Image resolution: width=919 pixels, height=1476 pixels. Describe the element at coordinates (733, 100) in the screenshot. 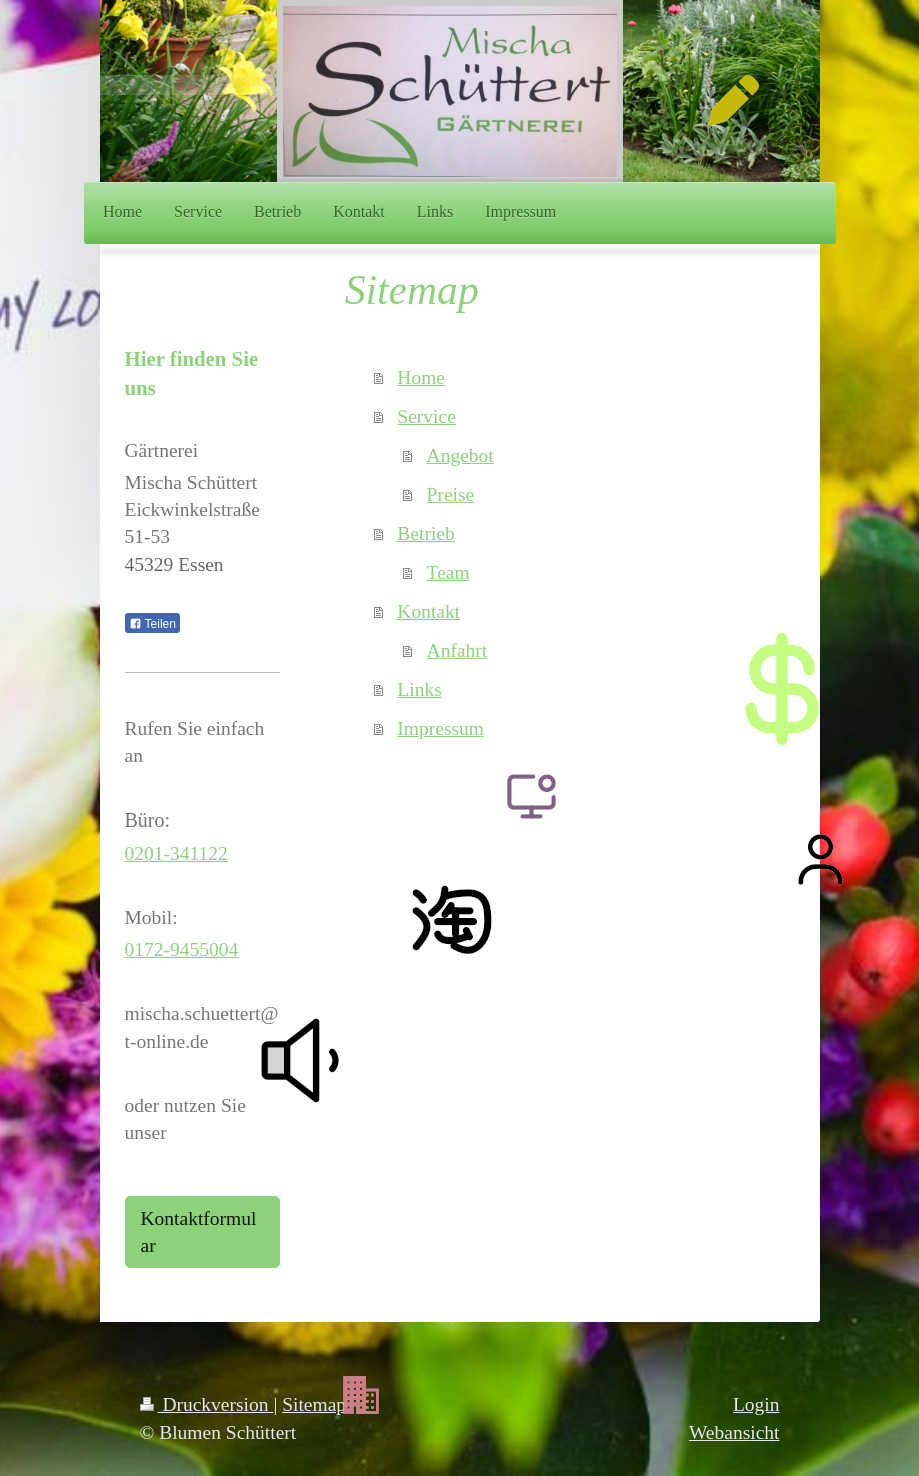

I see `edit or modify content` at that location.